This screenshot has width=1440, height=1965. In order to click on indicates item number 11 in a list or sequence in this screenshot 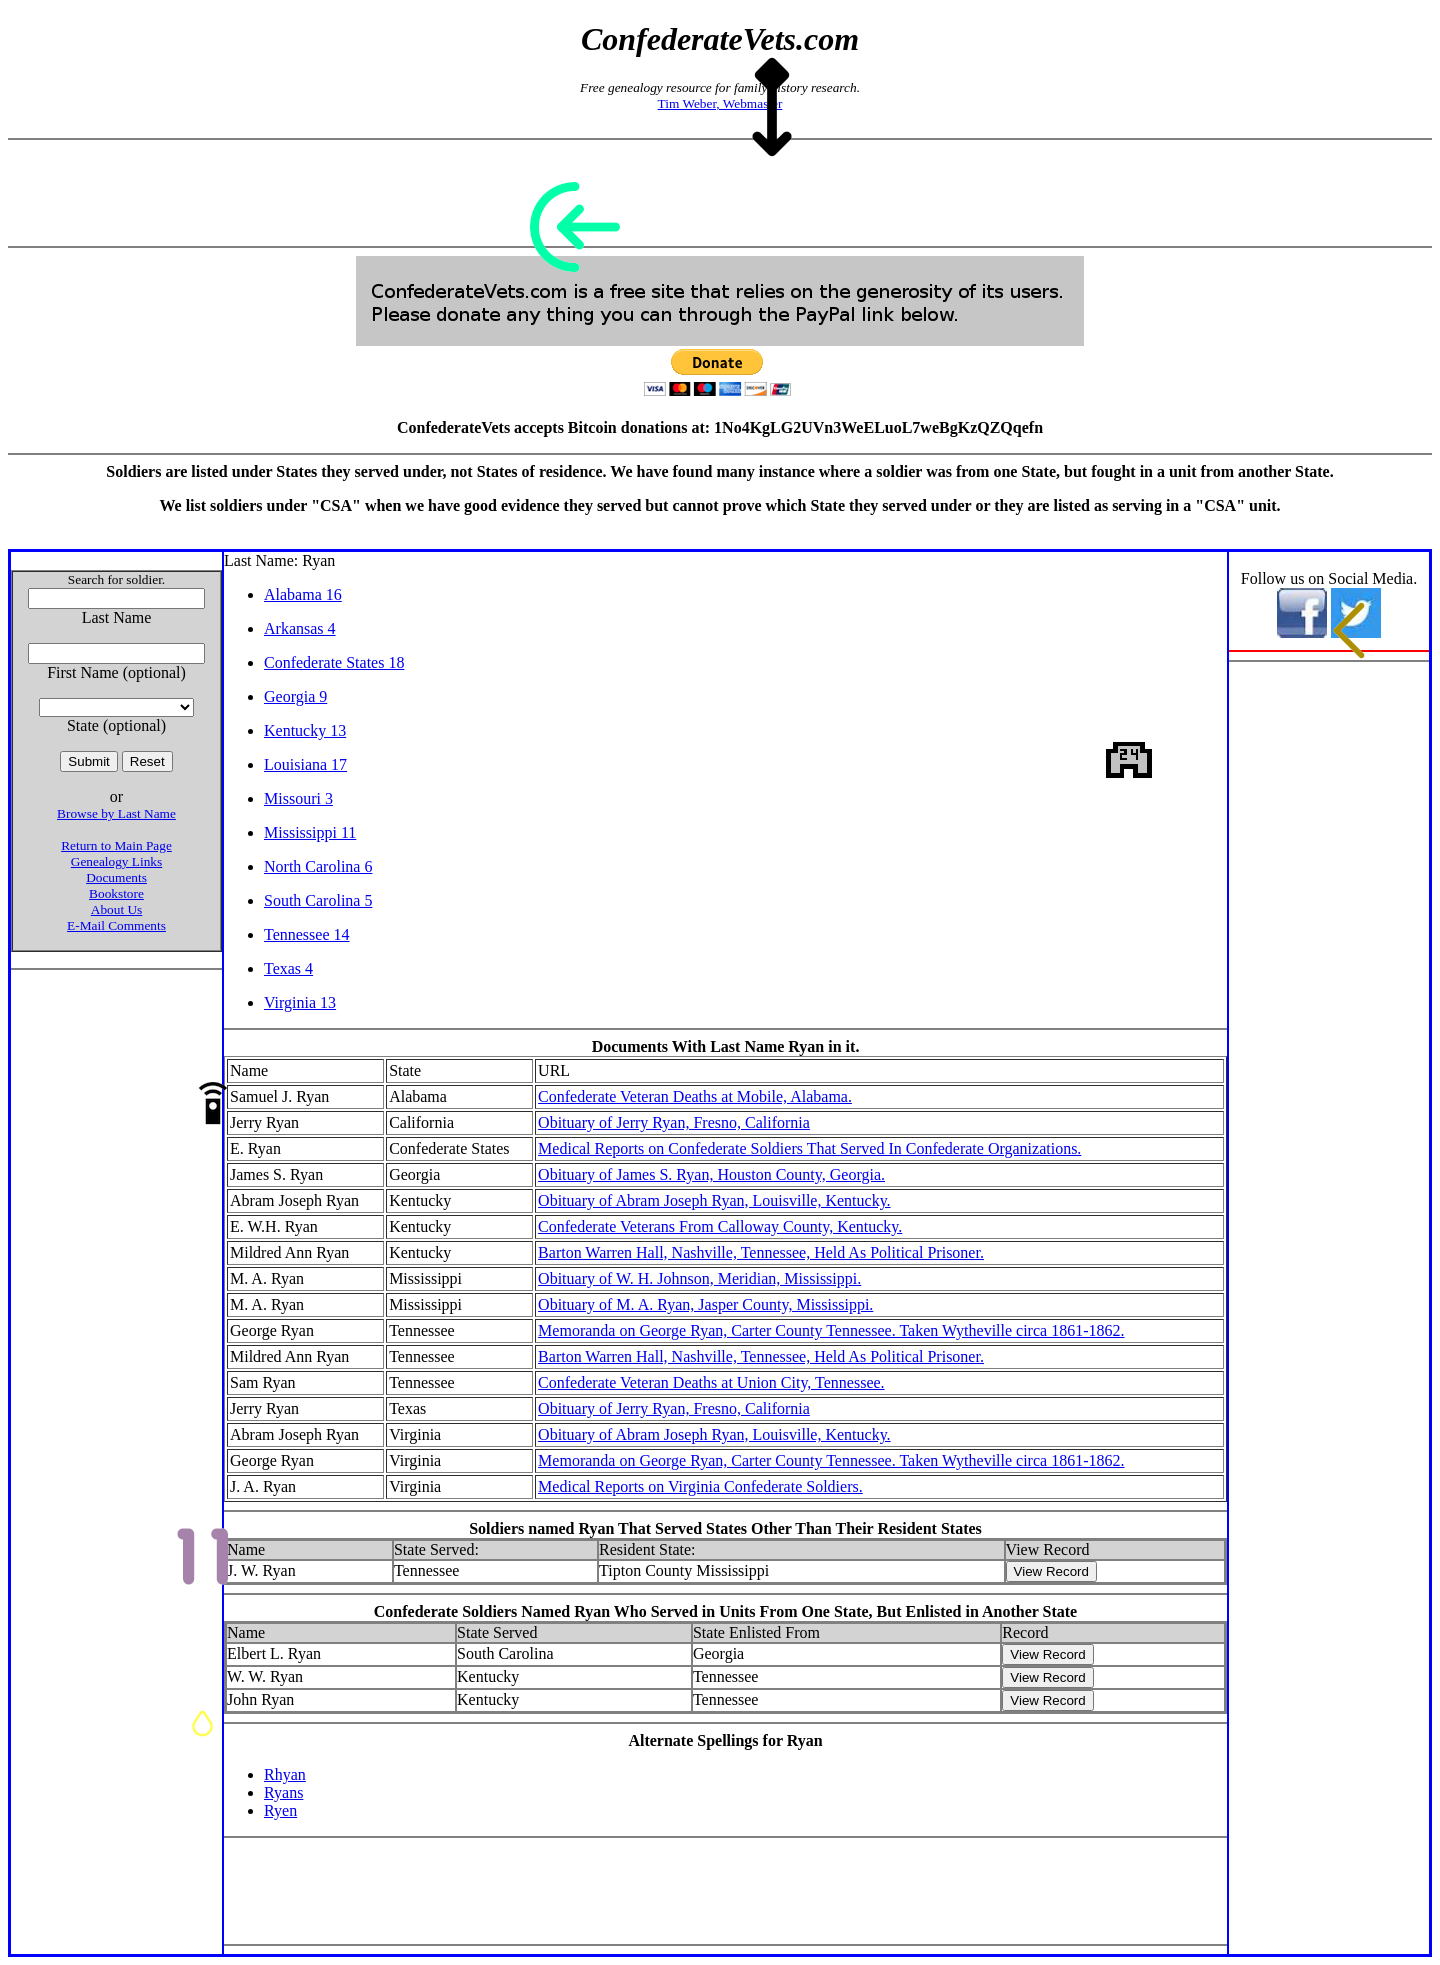, I will do `click(205, 1556)`.